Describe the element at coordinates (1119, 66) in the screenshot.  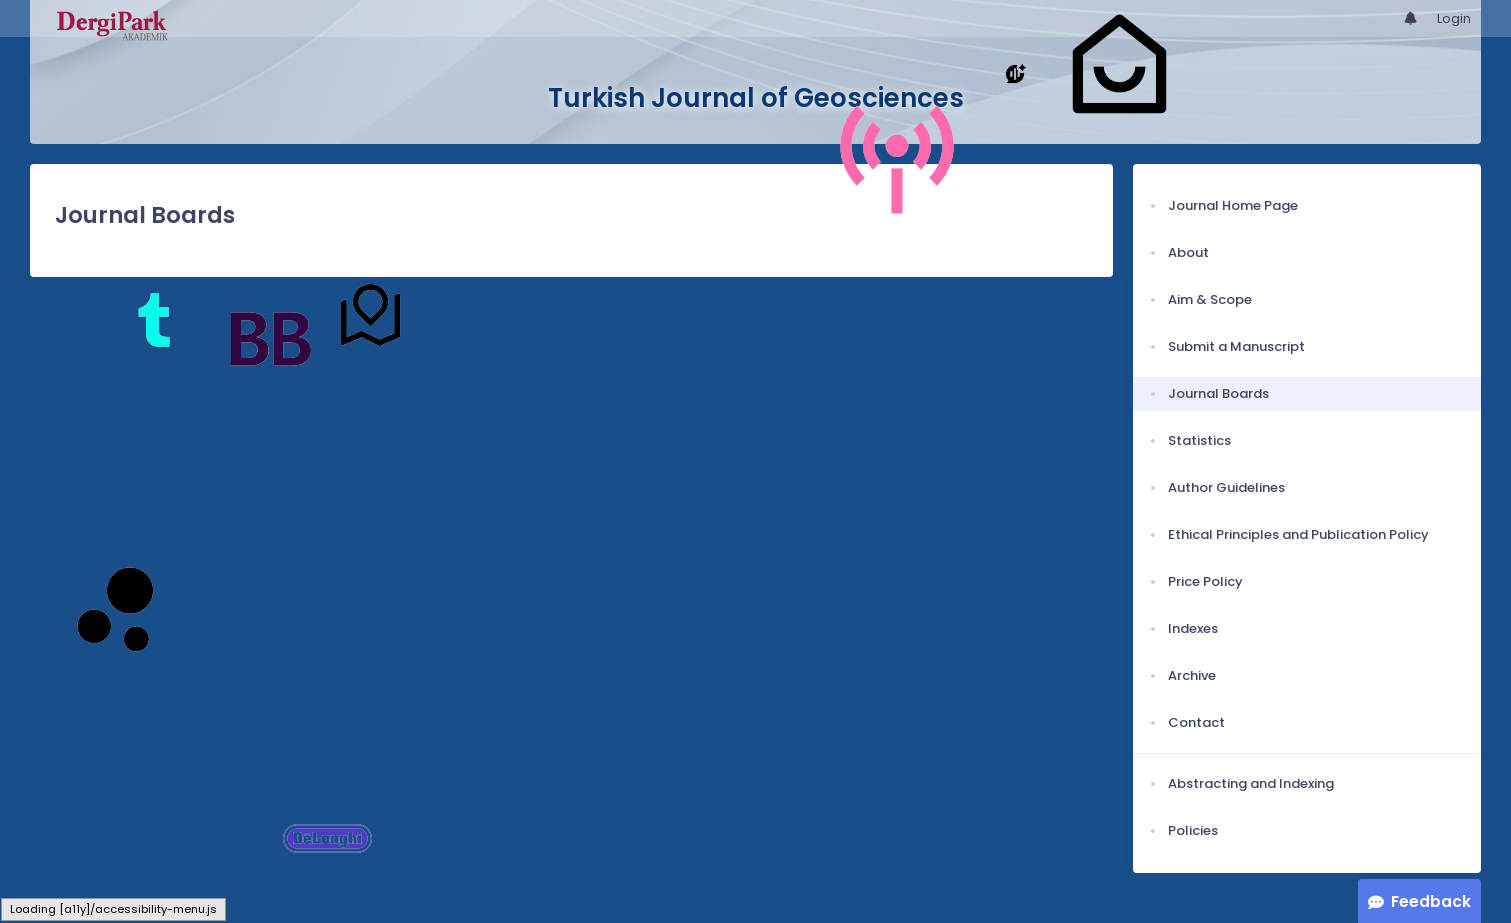
I see `return to home screen` at that location.